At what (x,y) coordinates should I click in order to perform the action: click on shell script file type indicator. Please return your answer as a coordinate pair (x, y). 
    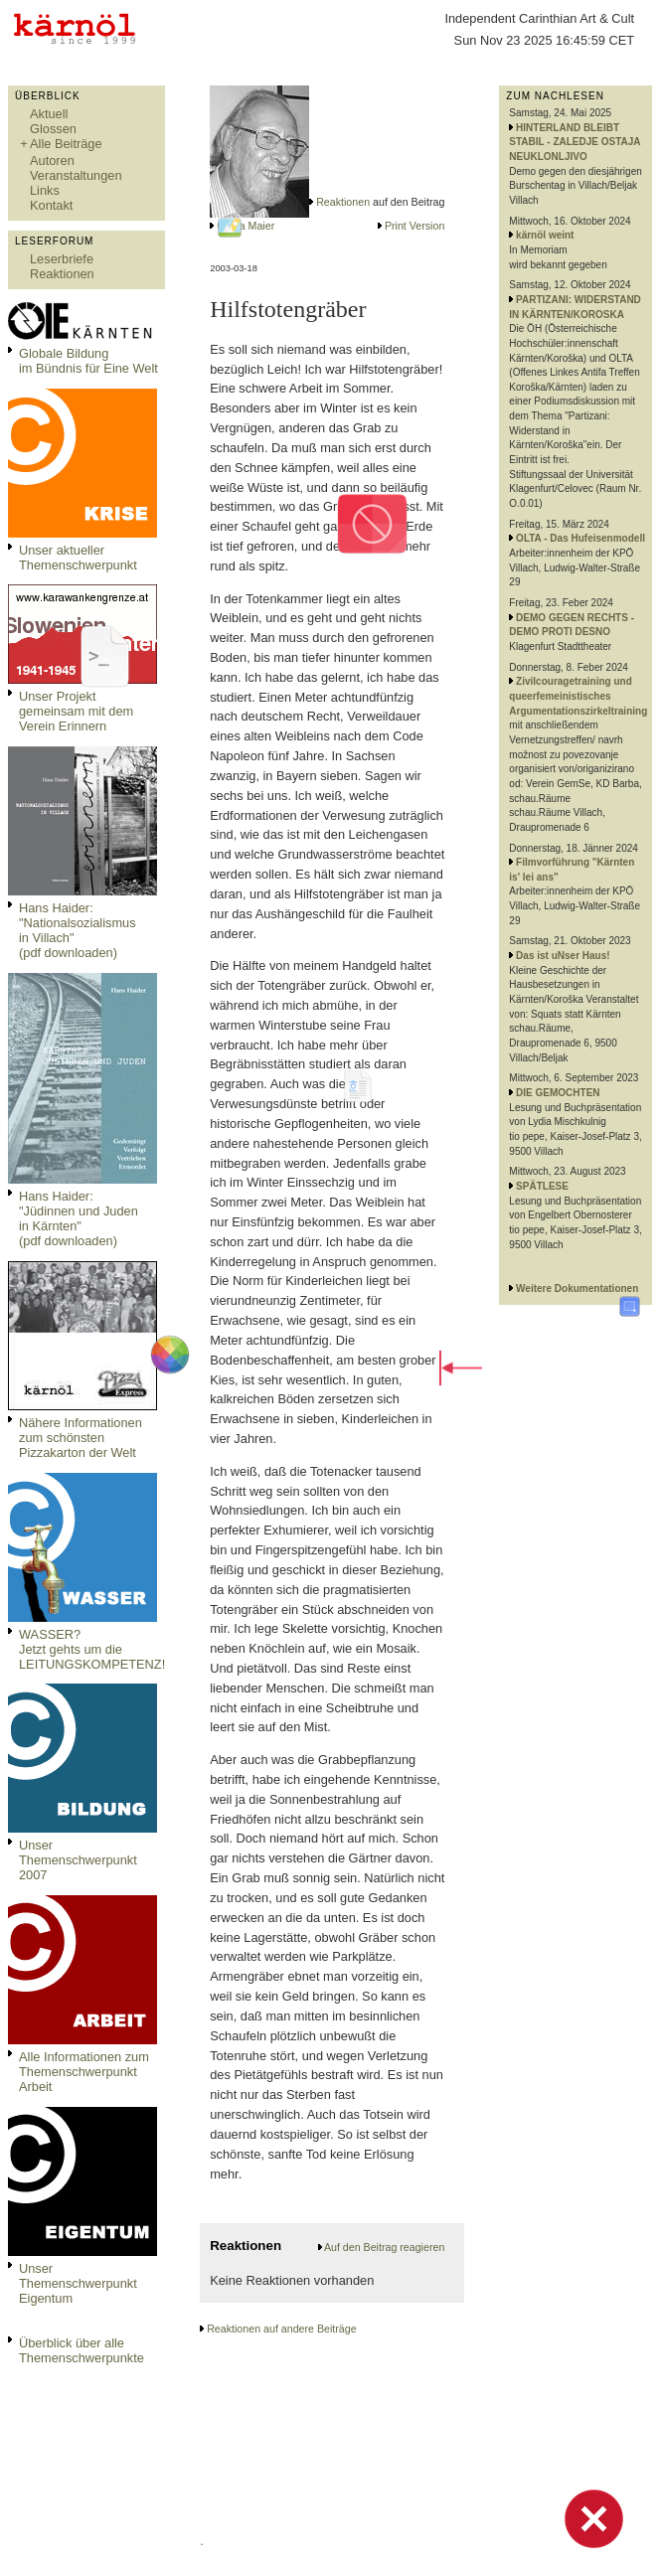
    Looking at the image, I should click on (104, 656).